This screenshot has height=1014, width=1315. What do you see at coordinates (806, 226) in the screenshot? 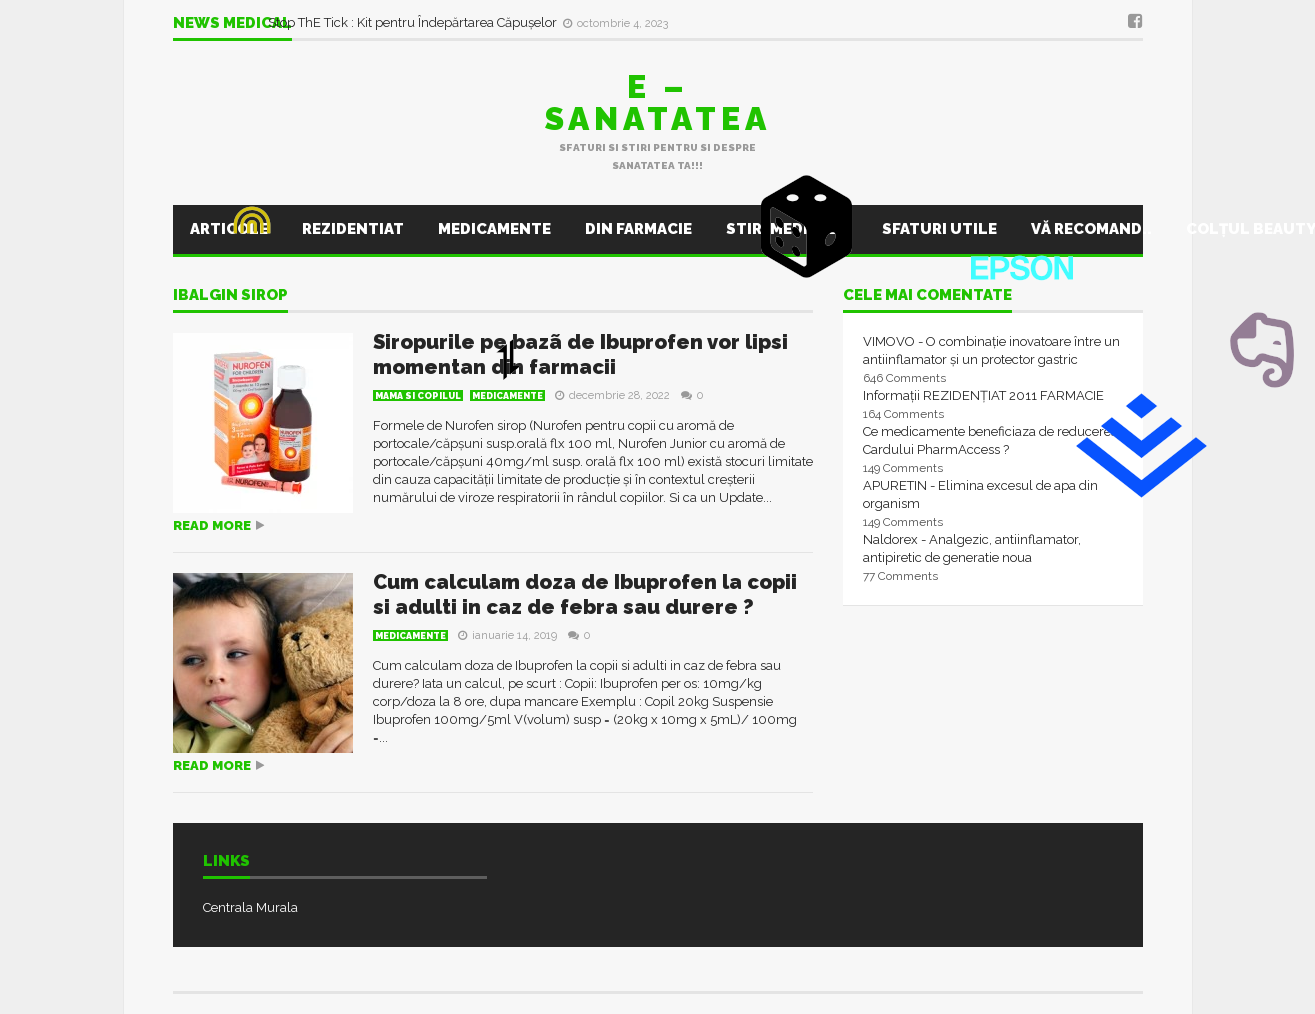
I see `randomize or shuffle content` at bounding box center [806, 226].